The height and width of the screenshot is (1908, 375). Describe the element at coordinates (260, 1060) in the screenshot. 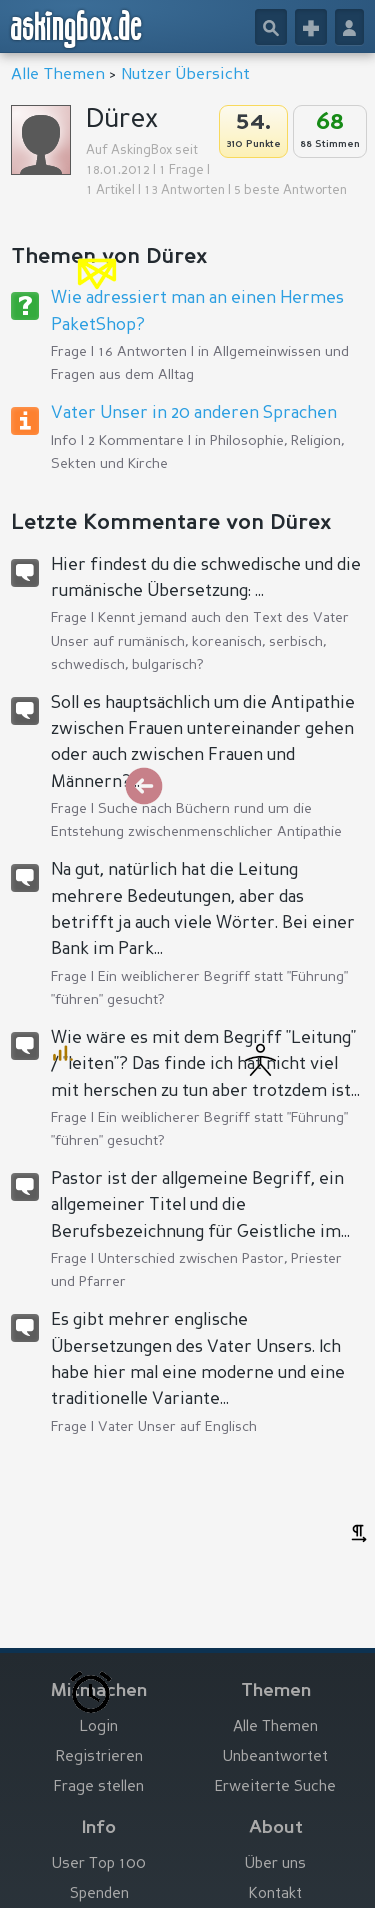

I see `view user profile` at that location.